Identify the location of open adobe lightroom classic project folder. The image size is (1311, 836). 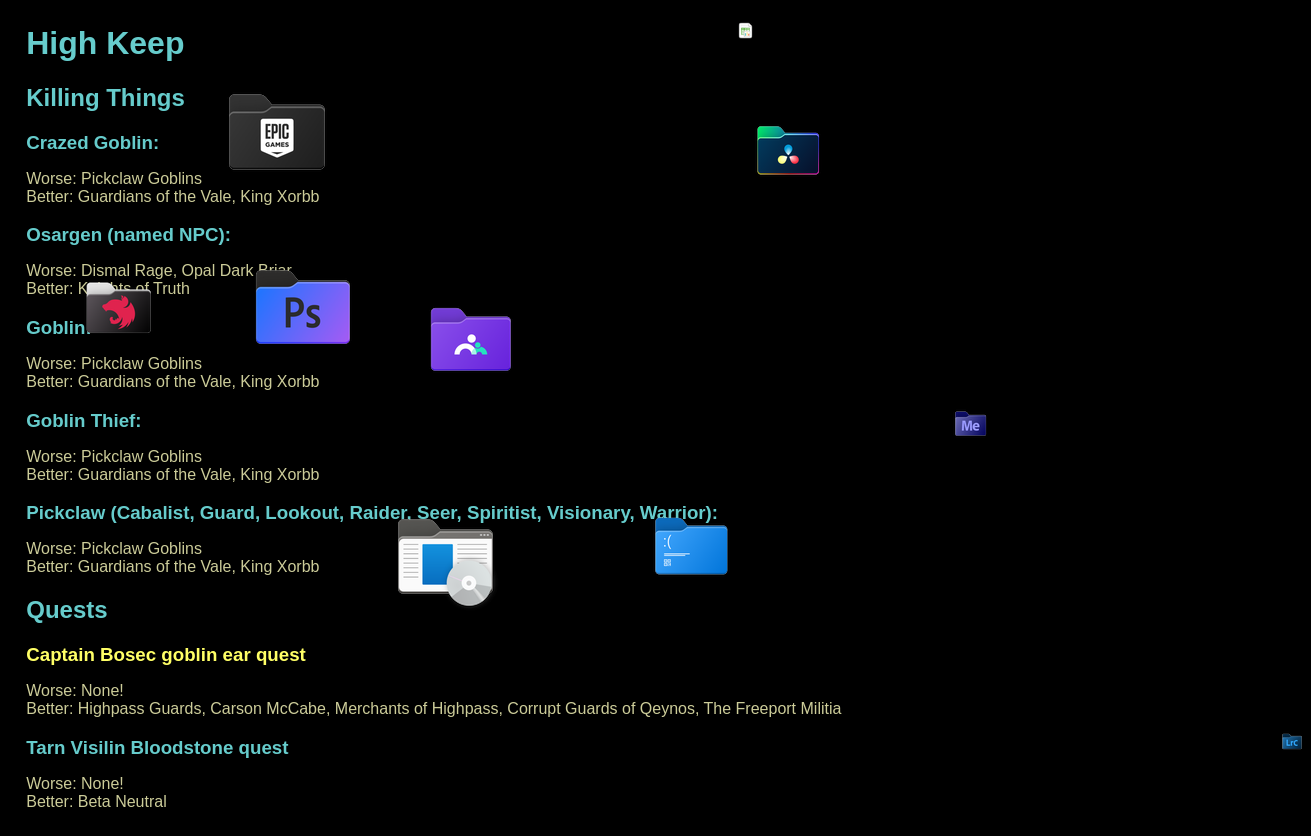
(1292, 742).